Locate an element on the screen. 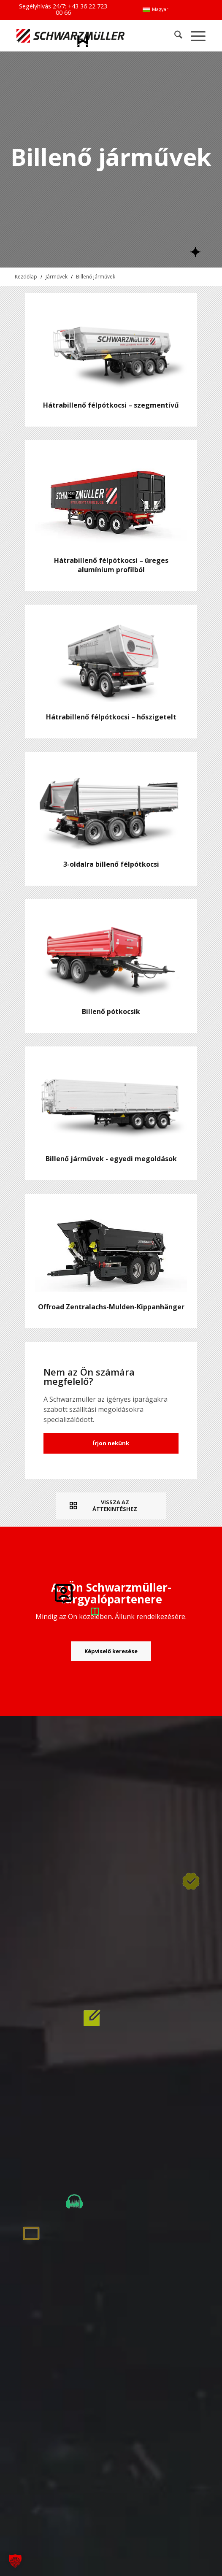  edit or compose a new document is located at coordinates (92, 2018).